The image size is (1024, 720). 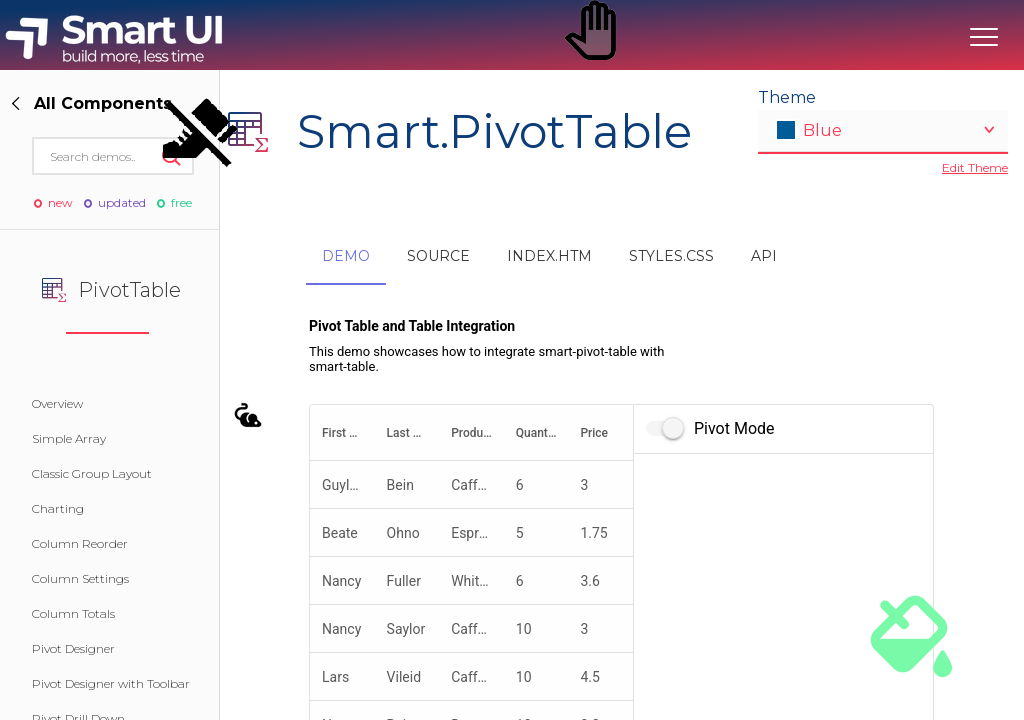 What do you see at coordinates (200, 131) in the screenshot?
I see `indicates a restricted area where walking is prohibited` at bounding box center [200, 131].